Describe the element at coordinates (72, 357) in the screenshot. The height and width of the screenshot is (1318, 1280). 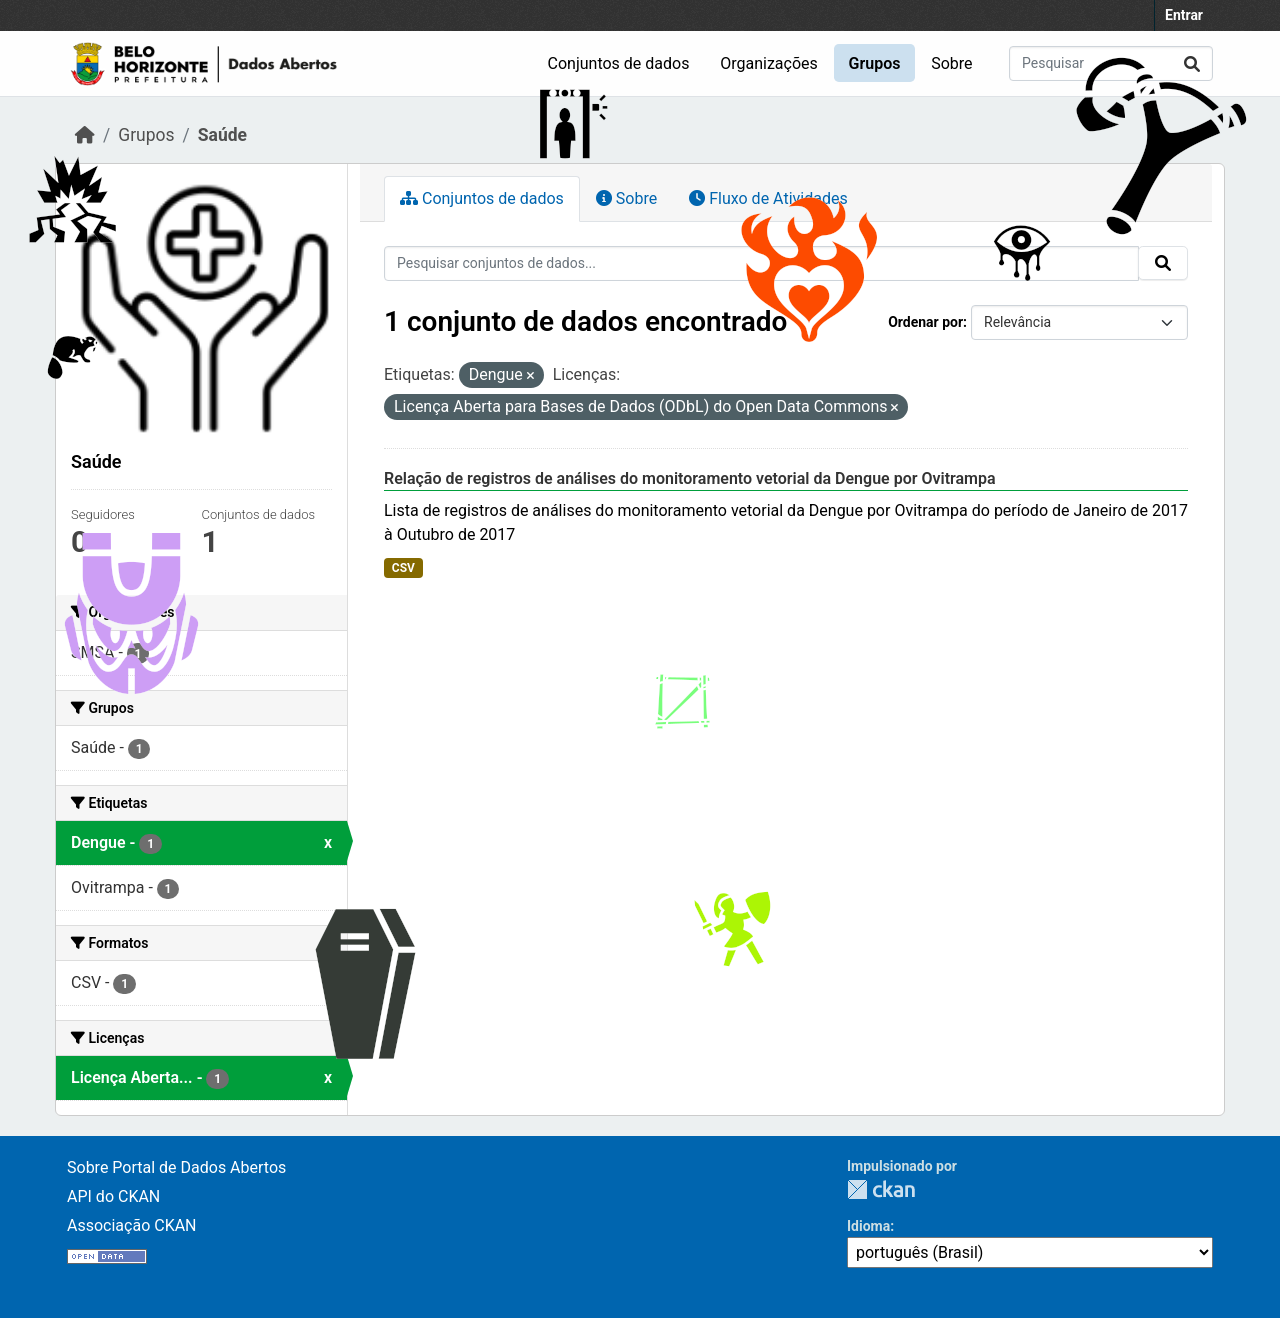
I see `beaver mascot or wildlife game element` at that location.